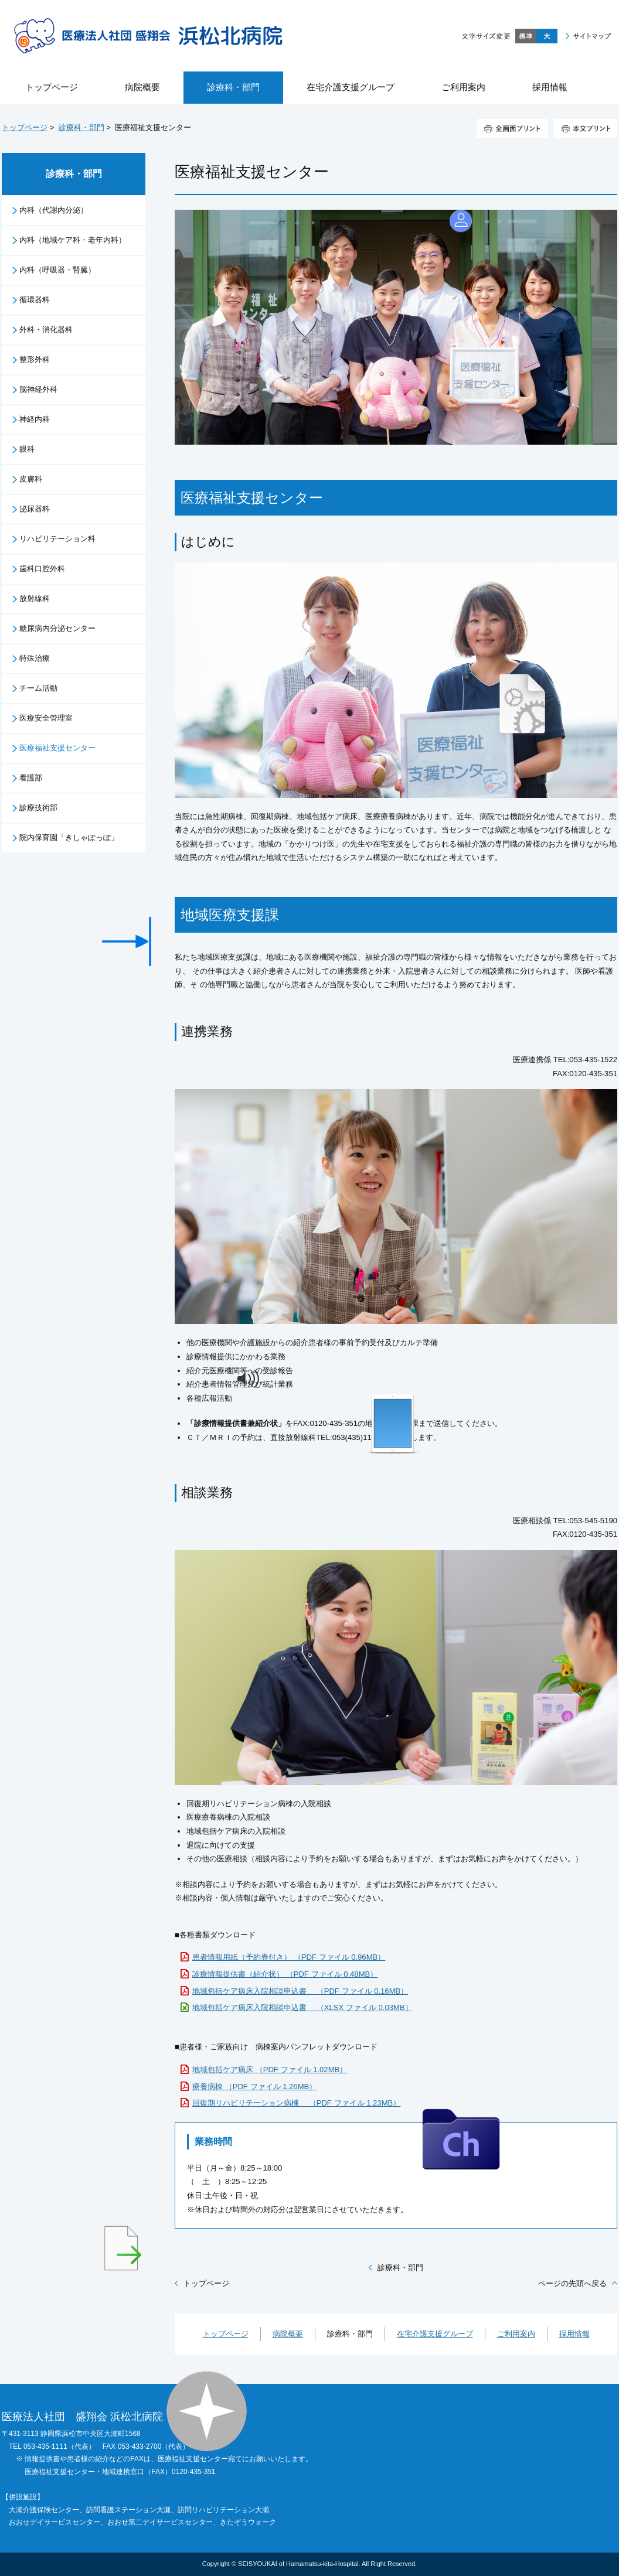  I want to click on move file to another location, so click(121, 2248).